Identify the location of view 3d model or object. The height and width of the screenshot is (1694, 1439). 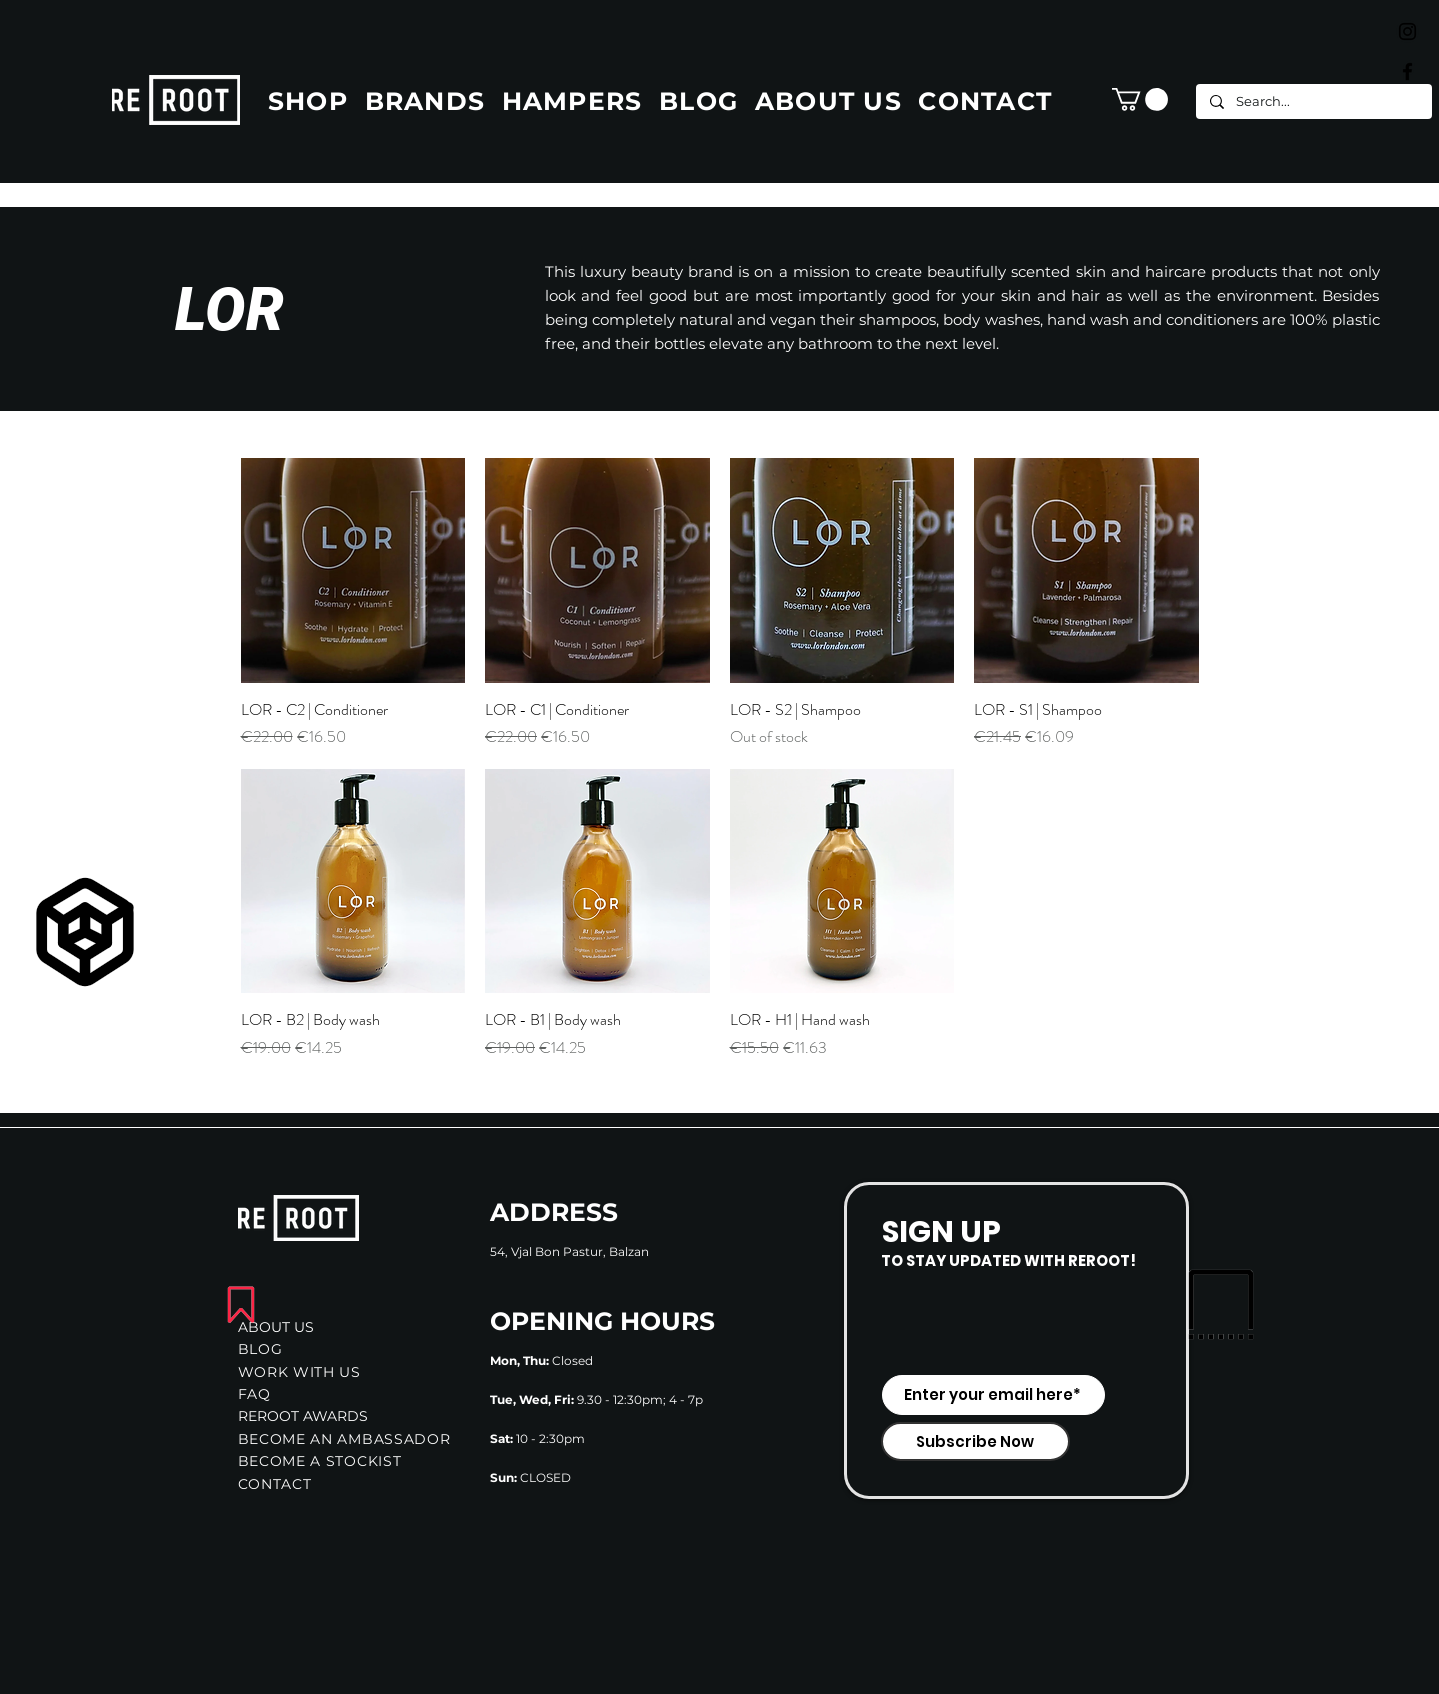
(85, 932).